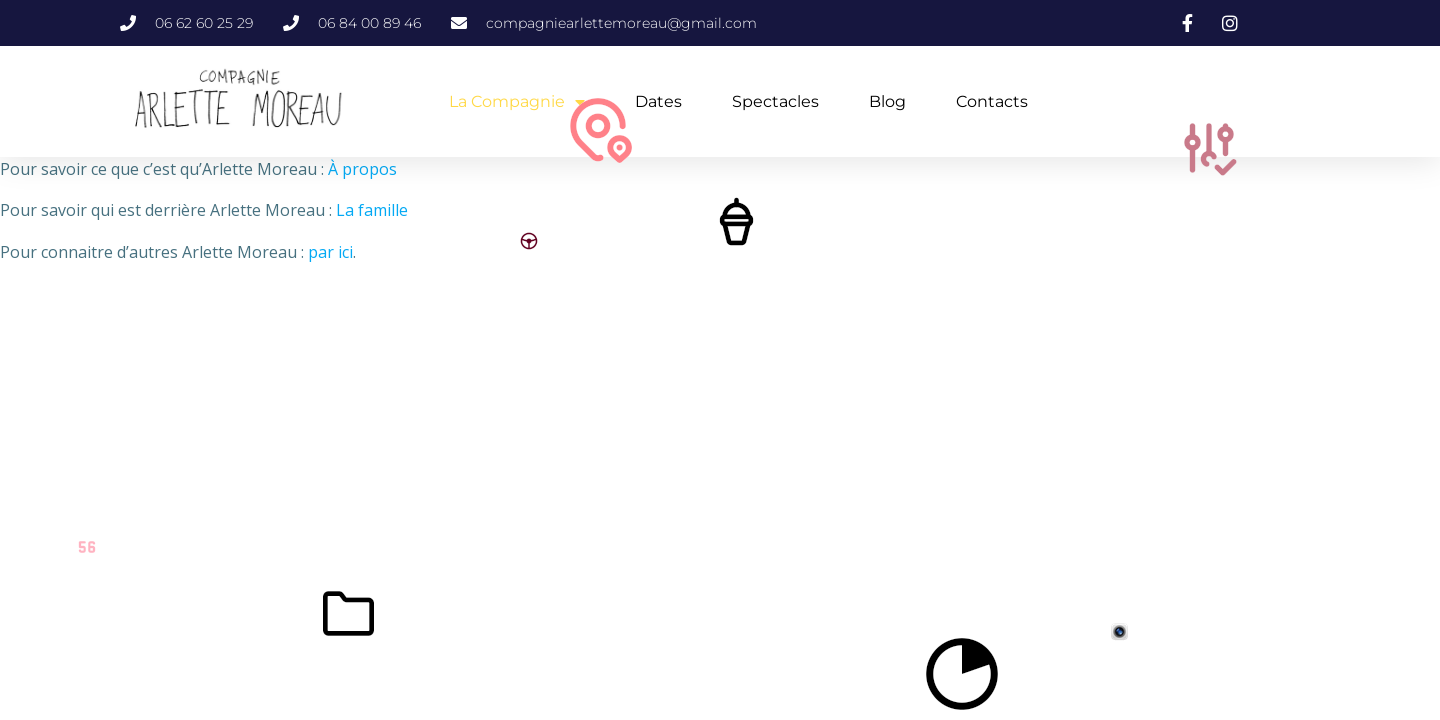  What do you see at coordinates (529, 241) in the screenshot?
I see `access vehicle or driving controls` at bounding box center [529, 241].